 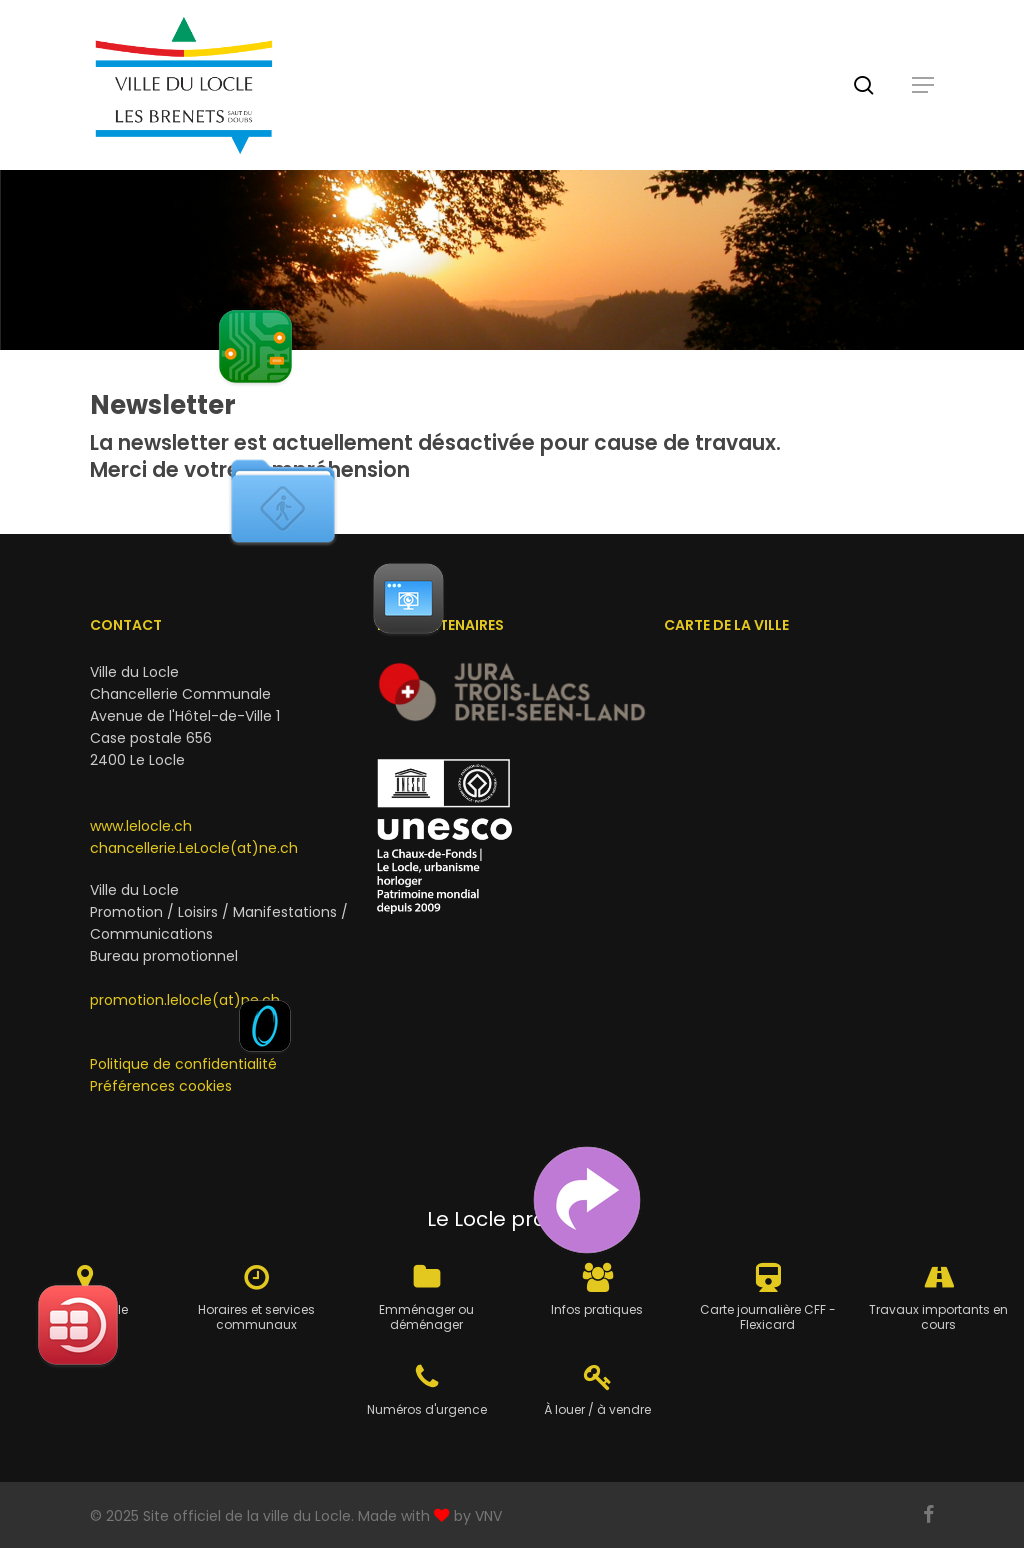 What do you see at coordinates (255, 346) in the screenshot?
I see `open pcbnew PCB design application` at bounding box center [255, 346].